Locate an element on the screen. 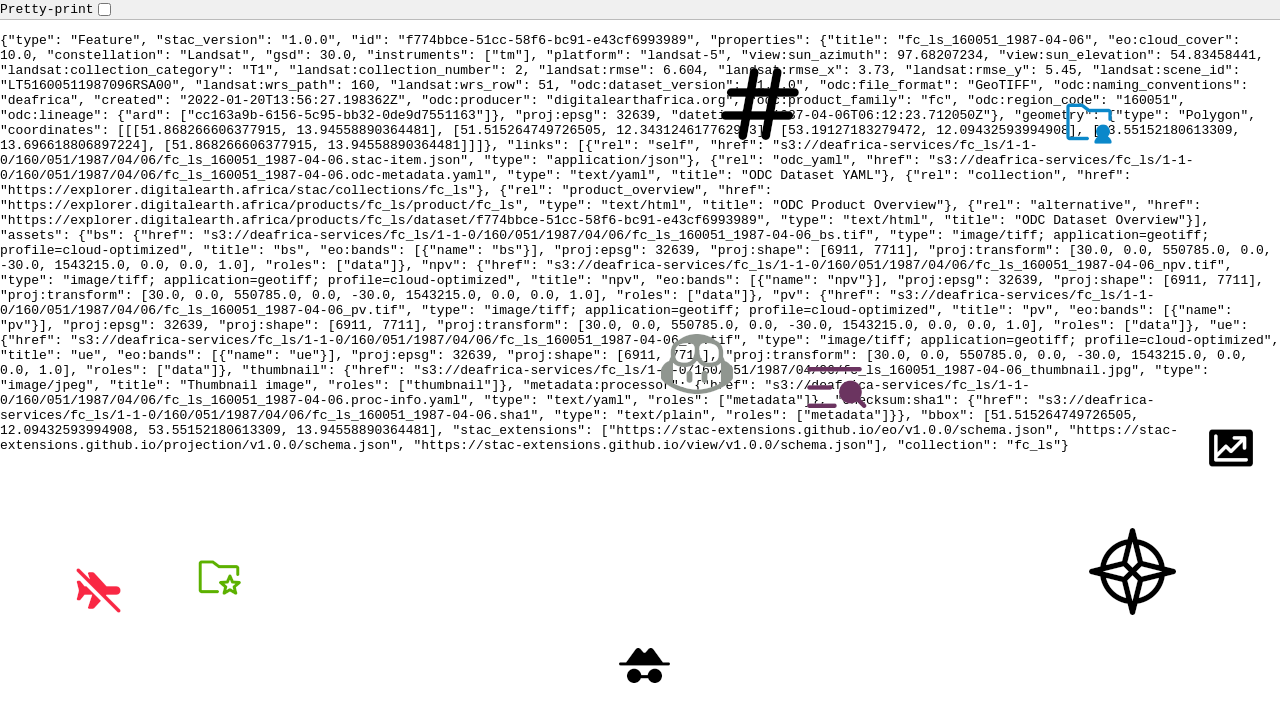  access GitHub Copilot AI assistant is located at coordinates (697, 364).